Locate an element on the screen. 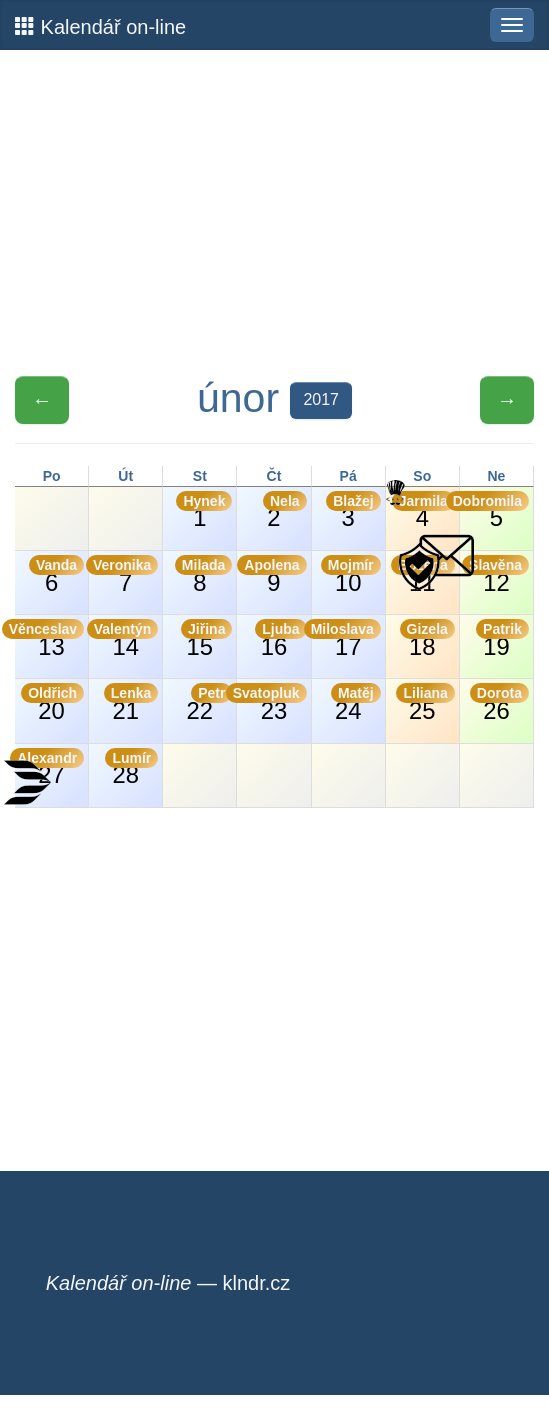 The height and width of the screenshot is (1415, 549). visit codechef competitive programming platform is located at coordinates (395, 492).